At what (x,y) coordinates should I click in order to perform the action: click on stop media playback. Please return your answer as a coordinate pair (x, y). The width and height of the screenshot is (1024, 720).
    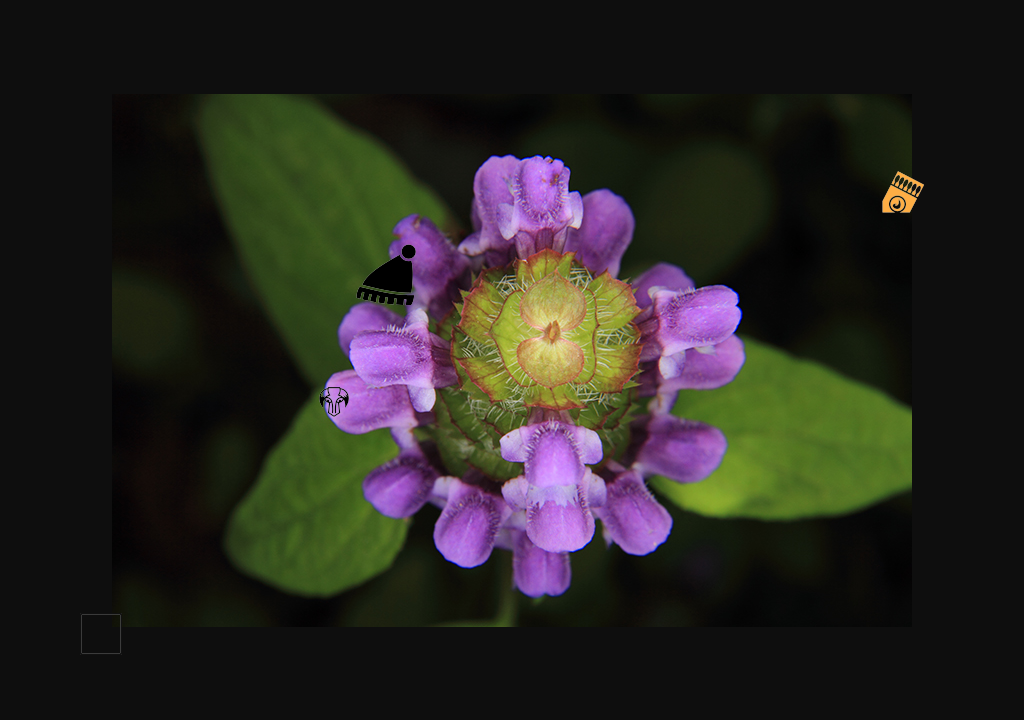
    Looking at the image, I should click on (101, 634).